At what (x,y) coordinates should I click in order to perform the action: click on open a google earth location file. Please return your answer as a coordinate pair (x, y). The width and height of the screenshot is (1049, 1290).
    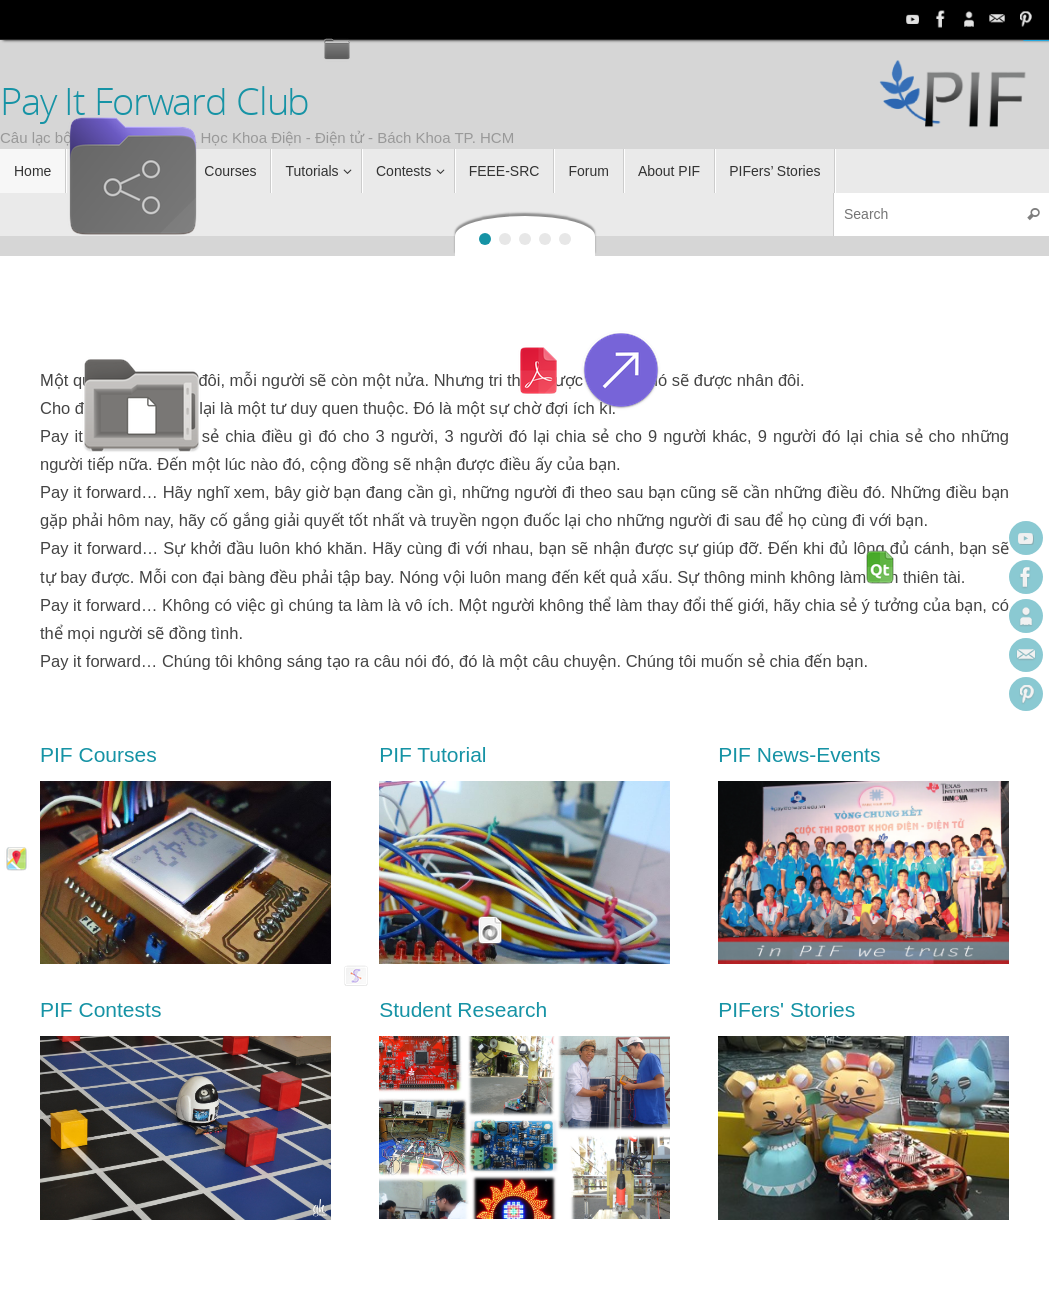
    Looking at the image, I should click on (16, 858).